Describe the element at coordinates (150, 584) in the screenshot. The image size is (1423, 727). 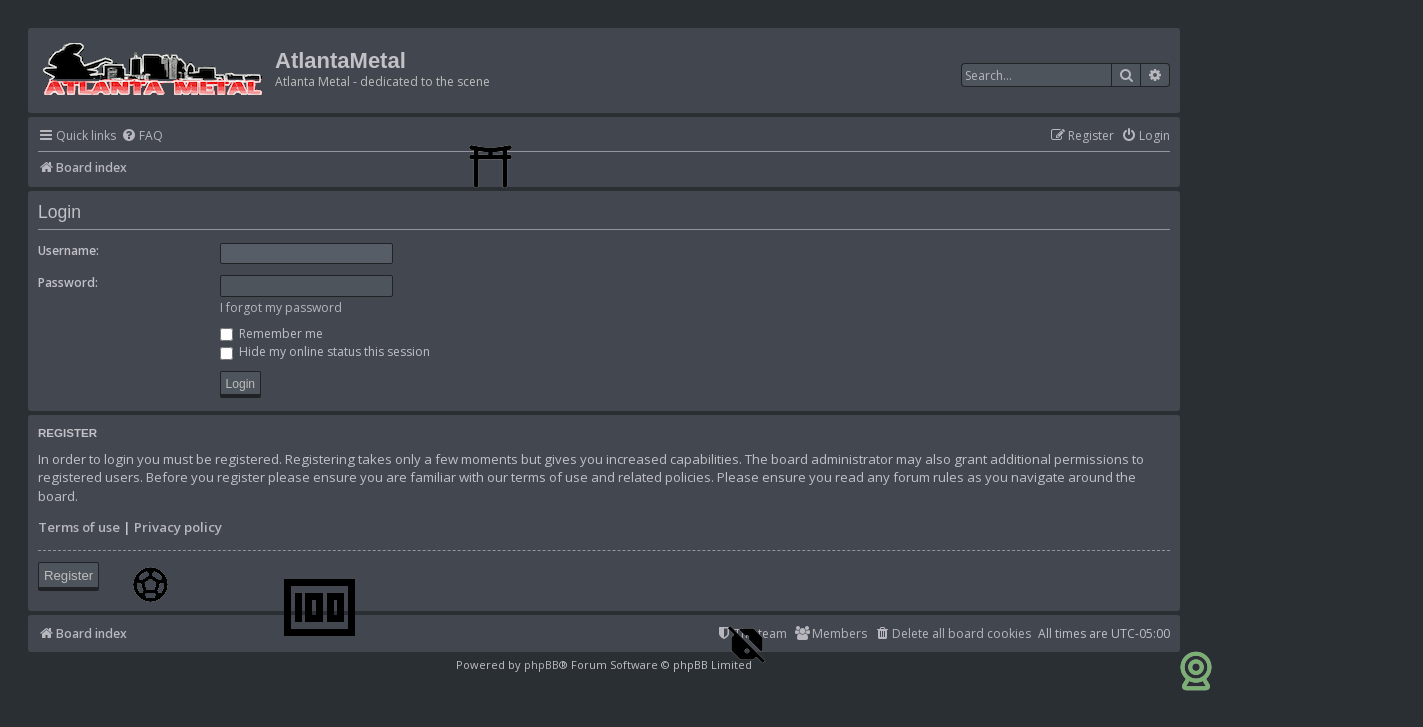
I see `access soccer or football content` at that location.